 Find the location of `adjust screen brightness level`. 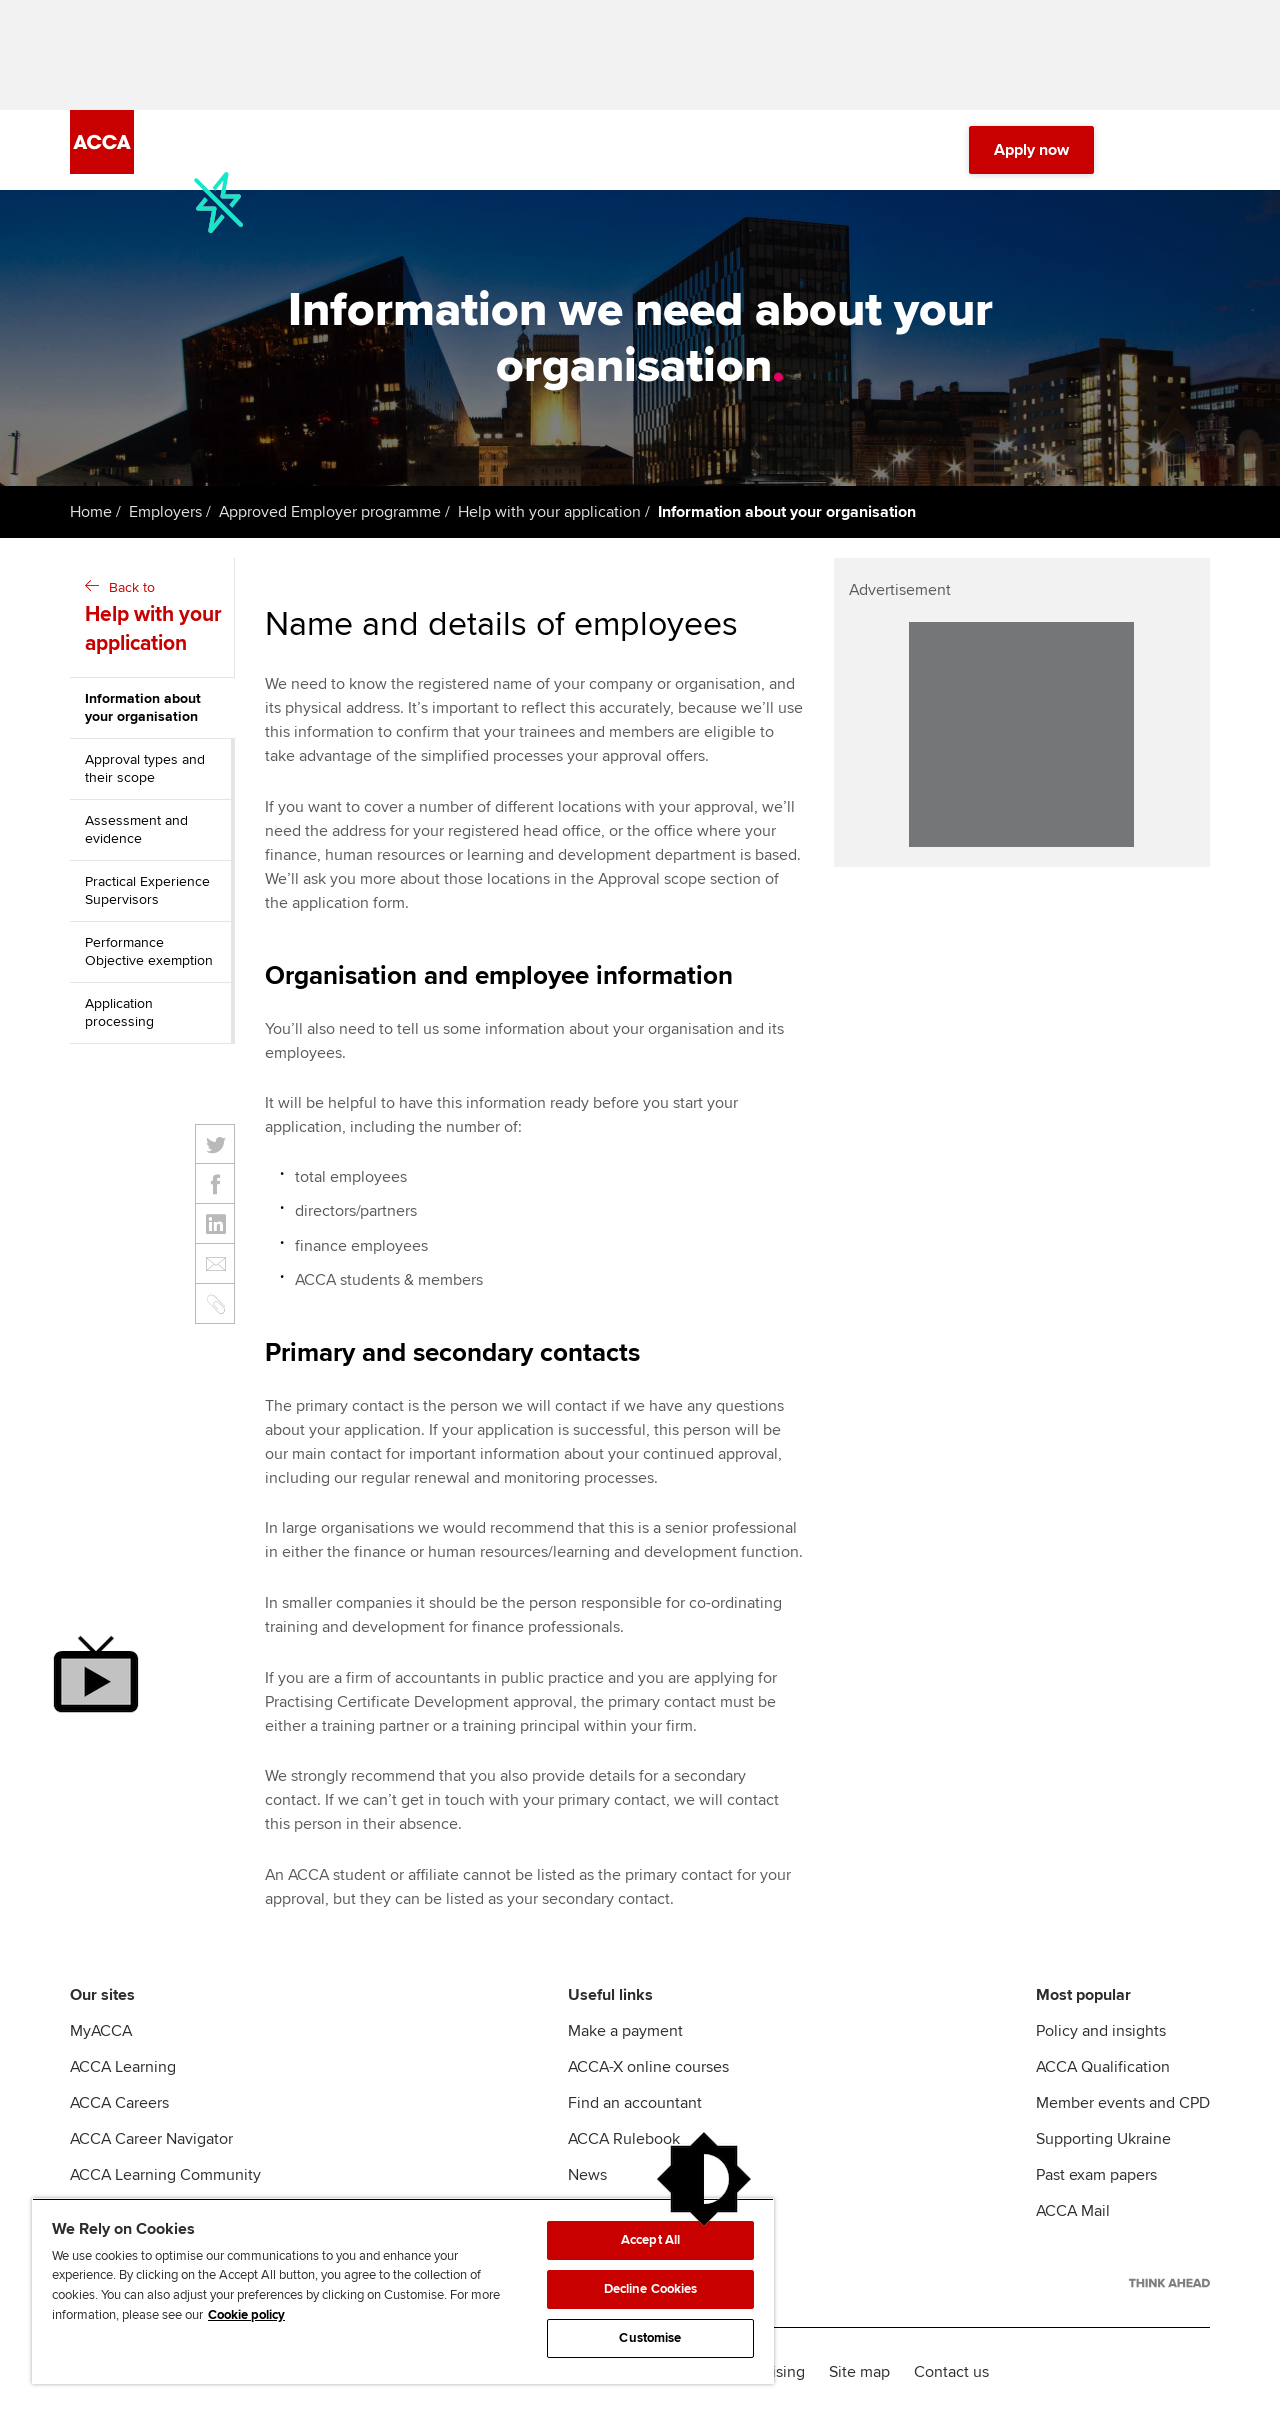

adjust screen brightness level is located at coordinates (704, 2179).